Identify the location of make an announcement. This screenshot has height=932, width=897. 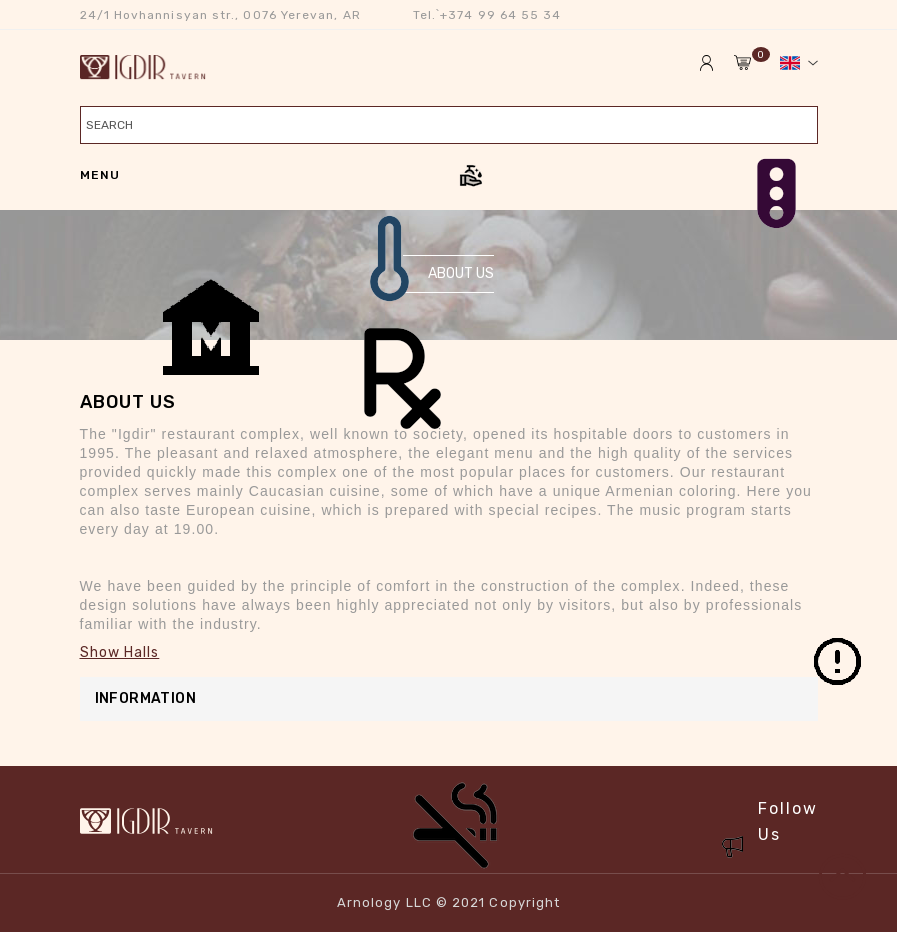
(733, 847).